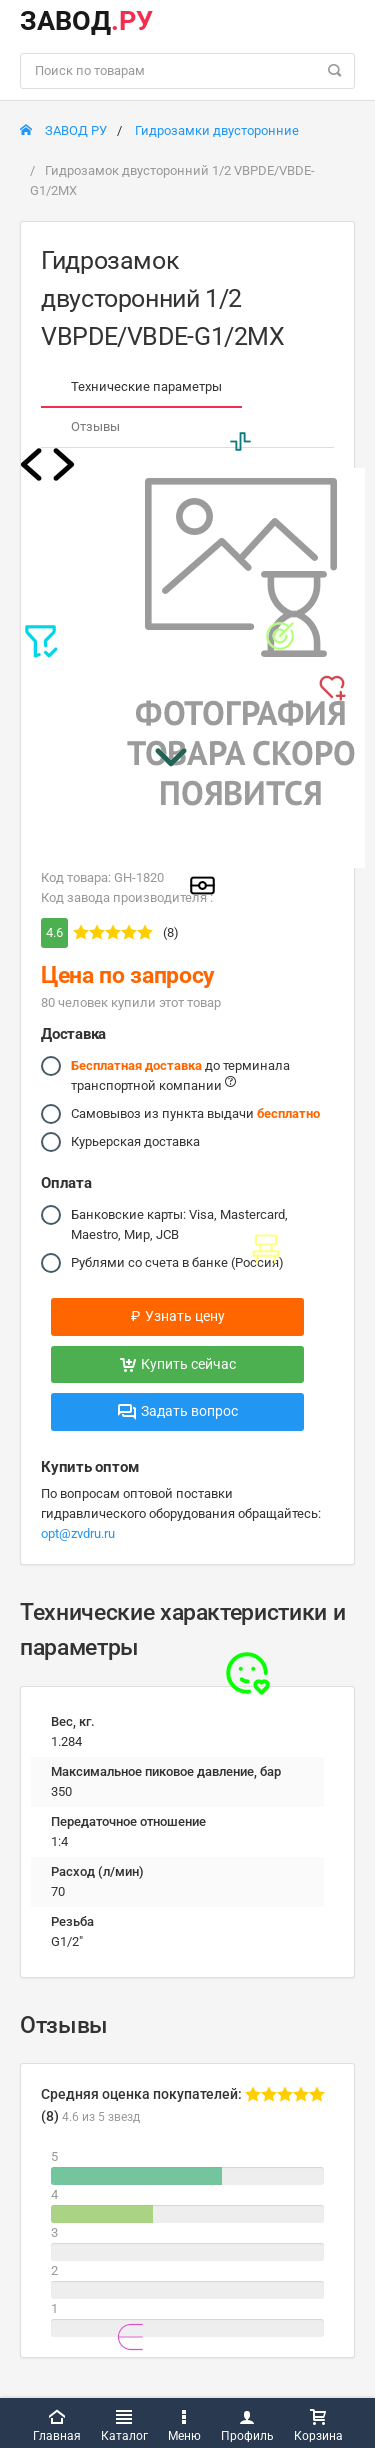  I want to click on view or edit source code, so click(47, 464).